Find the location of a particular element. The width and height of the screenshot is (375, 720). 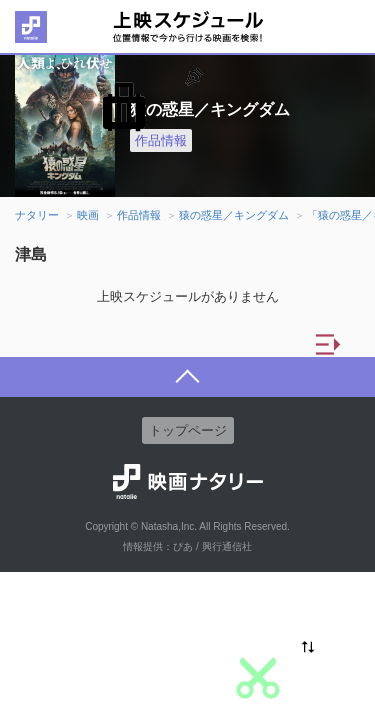

cut selected content is located at coordinates (258, 677).